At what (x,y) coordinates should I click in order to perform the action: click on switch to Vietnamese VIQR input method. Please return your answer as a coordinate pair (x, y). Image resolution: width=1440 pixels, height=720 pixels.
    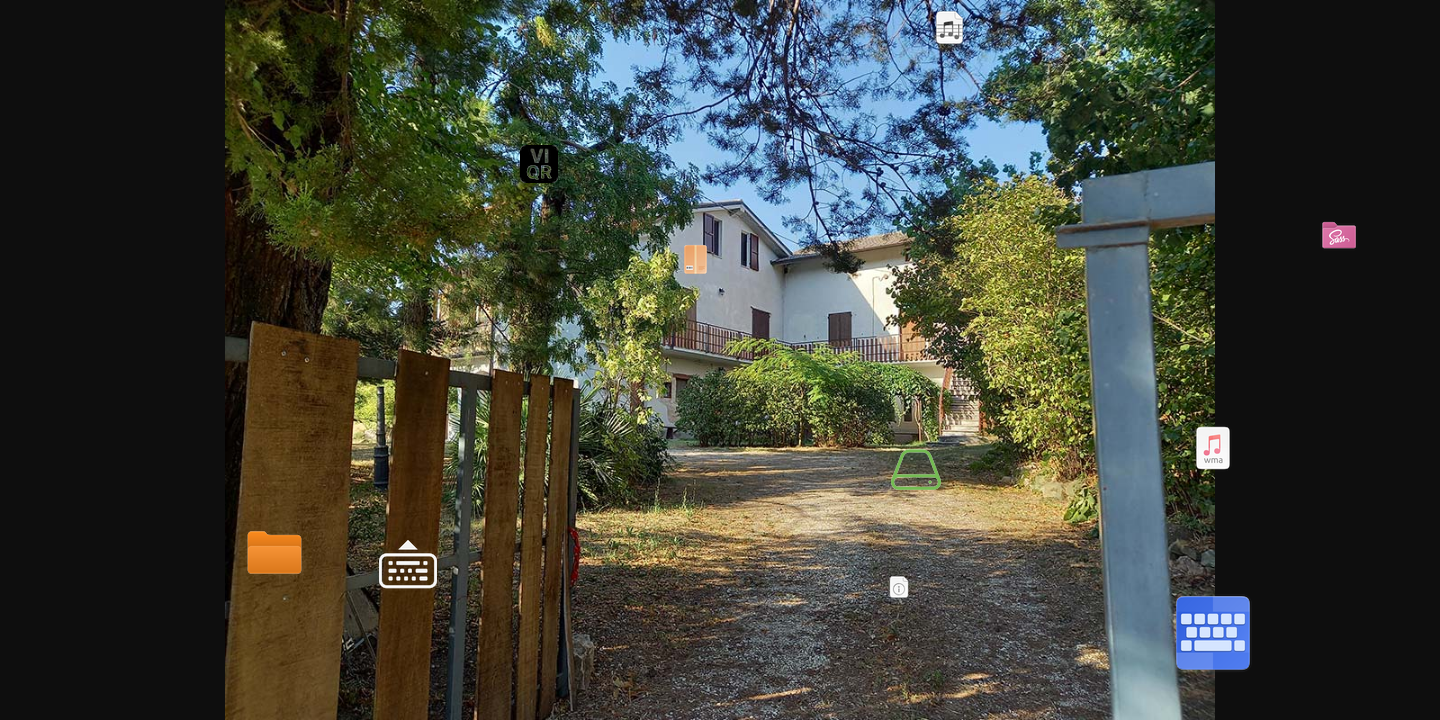
    Looking at the image, I should click on (539, 164).